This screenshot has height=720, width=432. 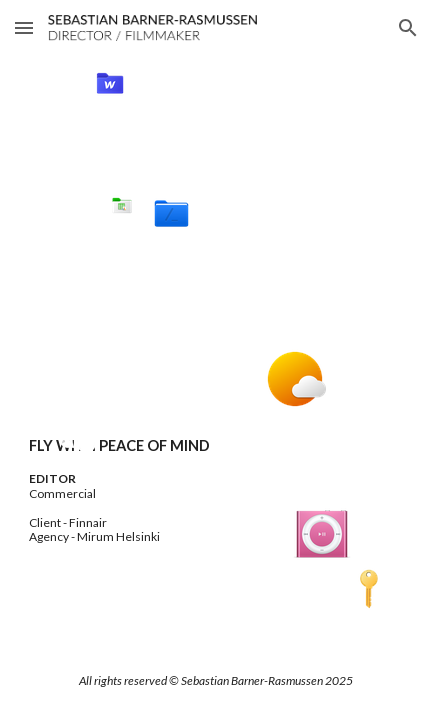 I want to click on open the weather app, so click(x=295, y=379).